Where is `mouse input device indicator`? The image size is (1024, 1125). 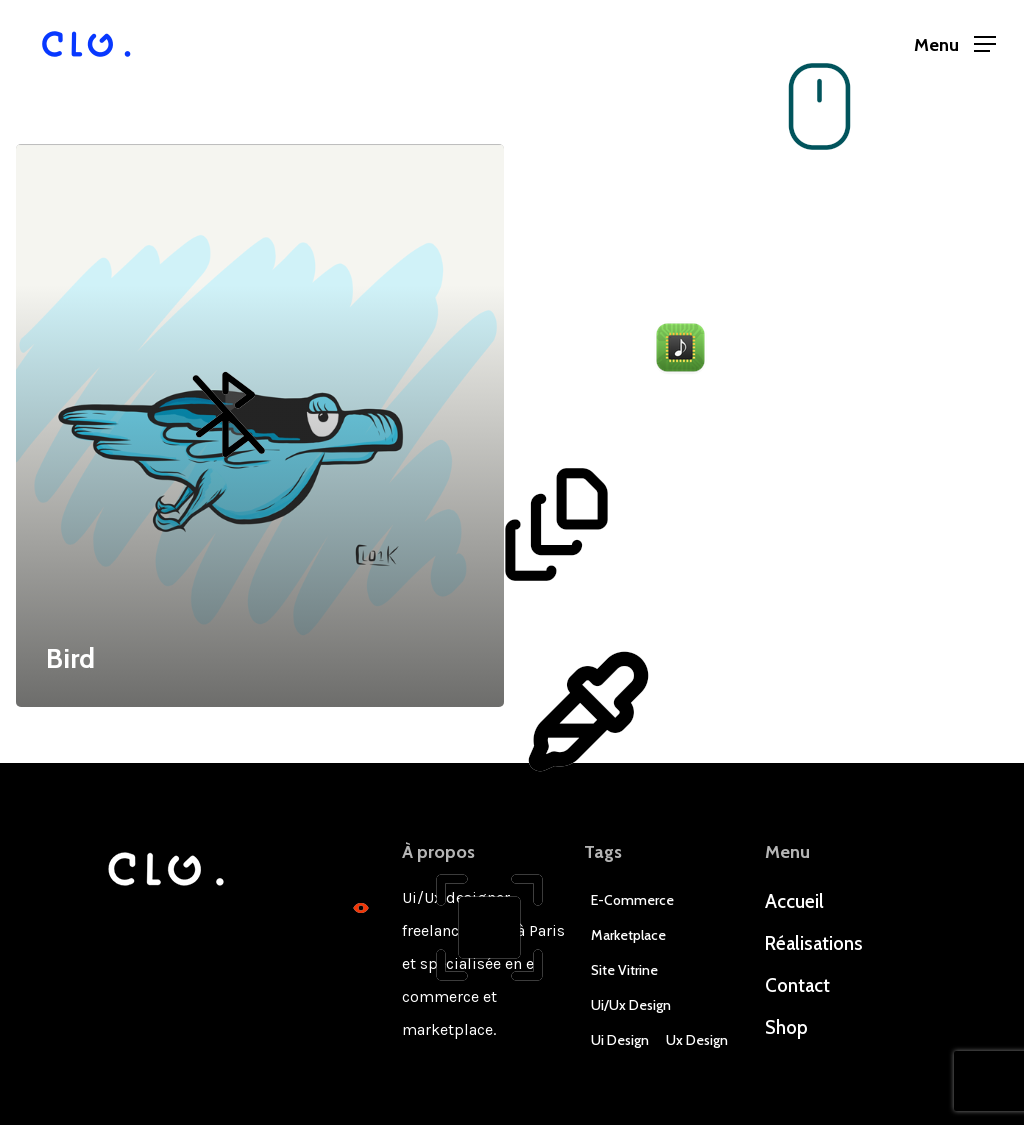
mouse input device indicator is located at coordinates (819, 106).